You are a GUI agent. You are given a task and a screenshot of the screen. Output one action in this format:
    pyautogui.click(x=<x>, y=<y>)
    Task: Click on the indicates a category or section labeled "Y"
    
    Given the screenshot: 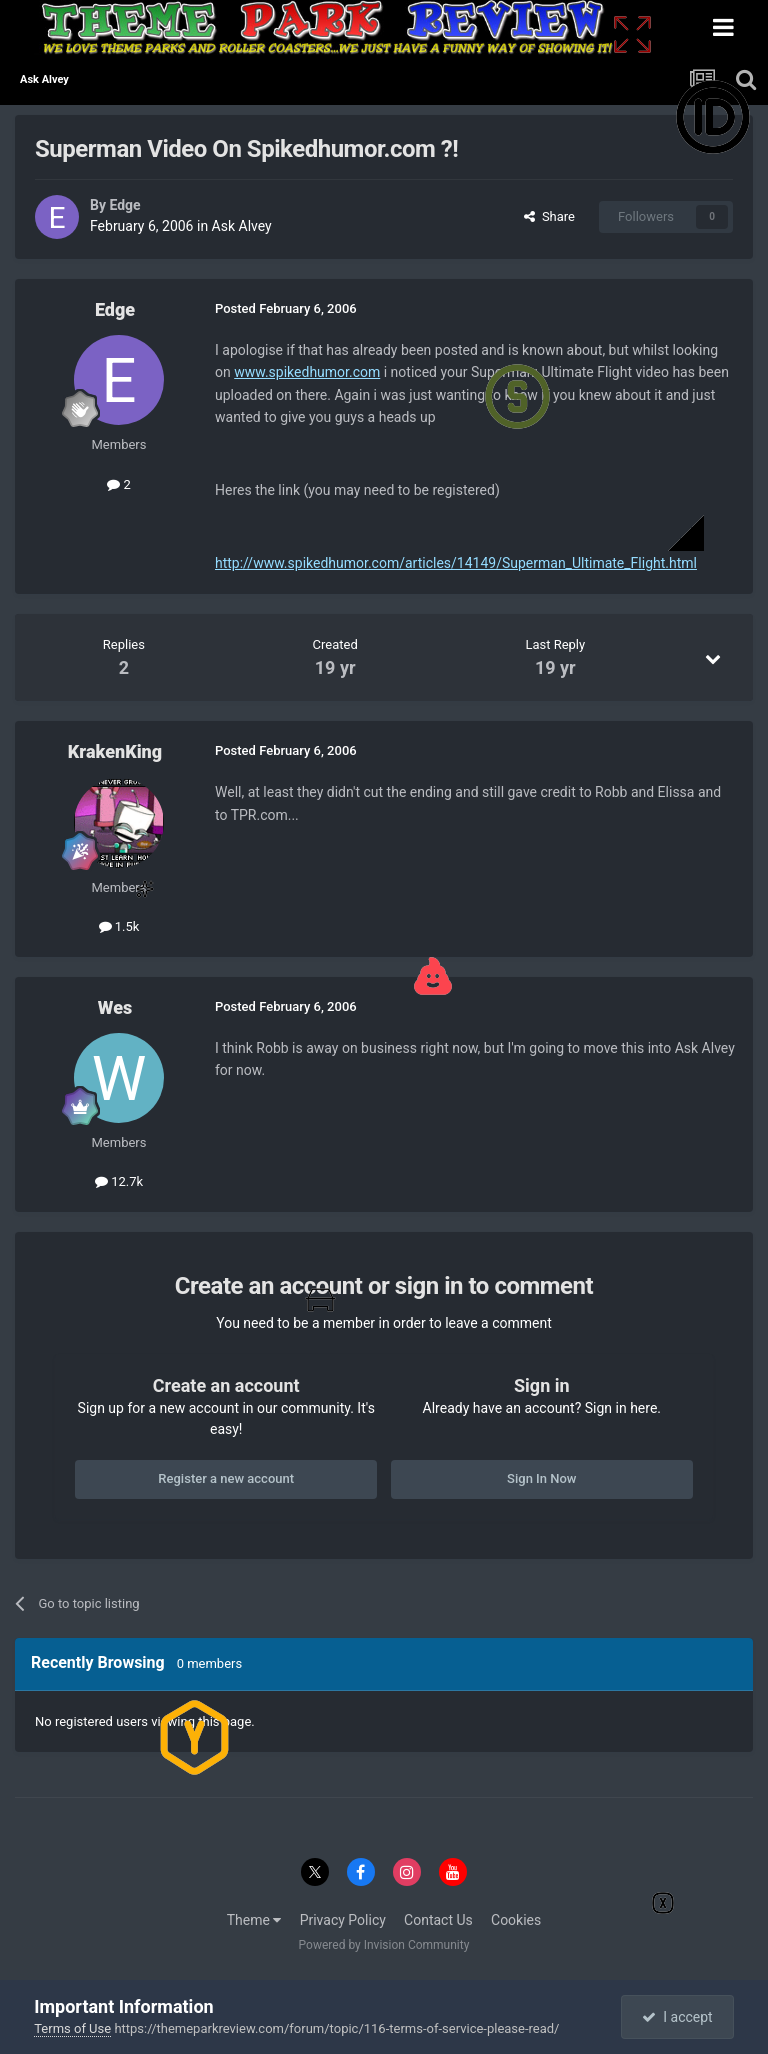 What is the action you would take?
    pyautogui.click(x=194, y=1737)
    